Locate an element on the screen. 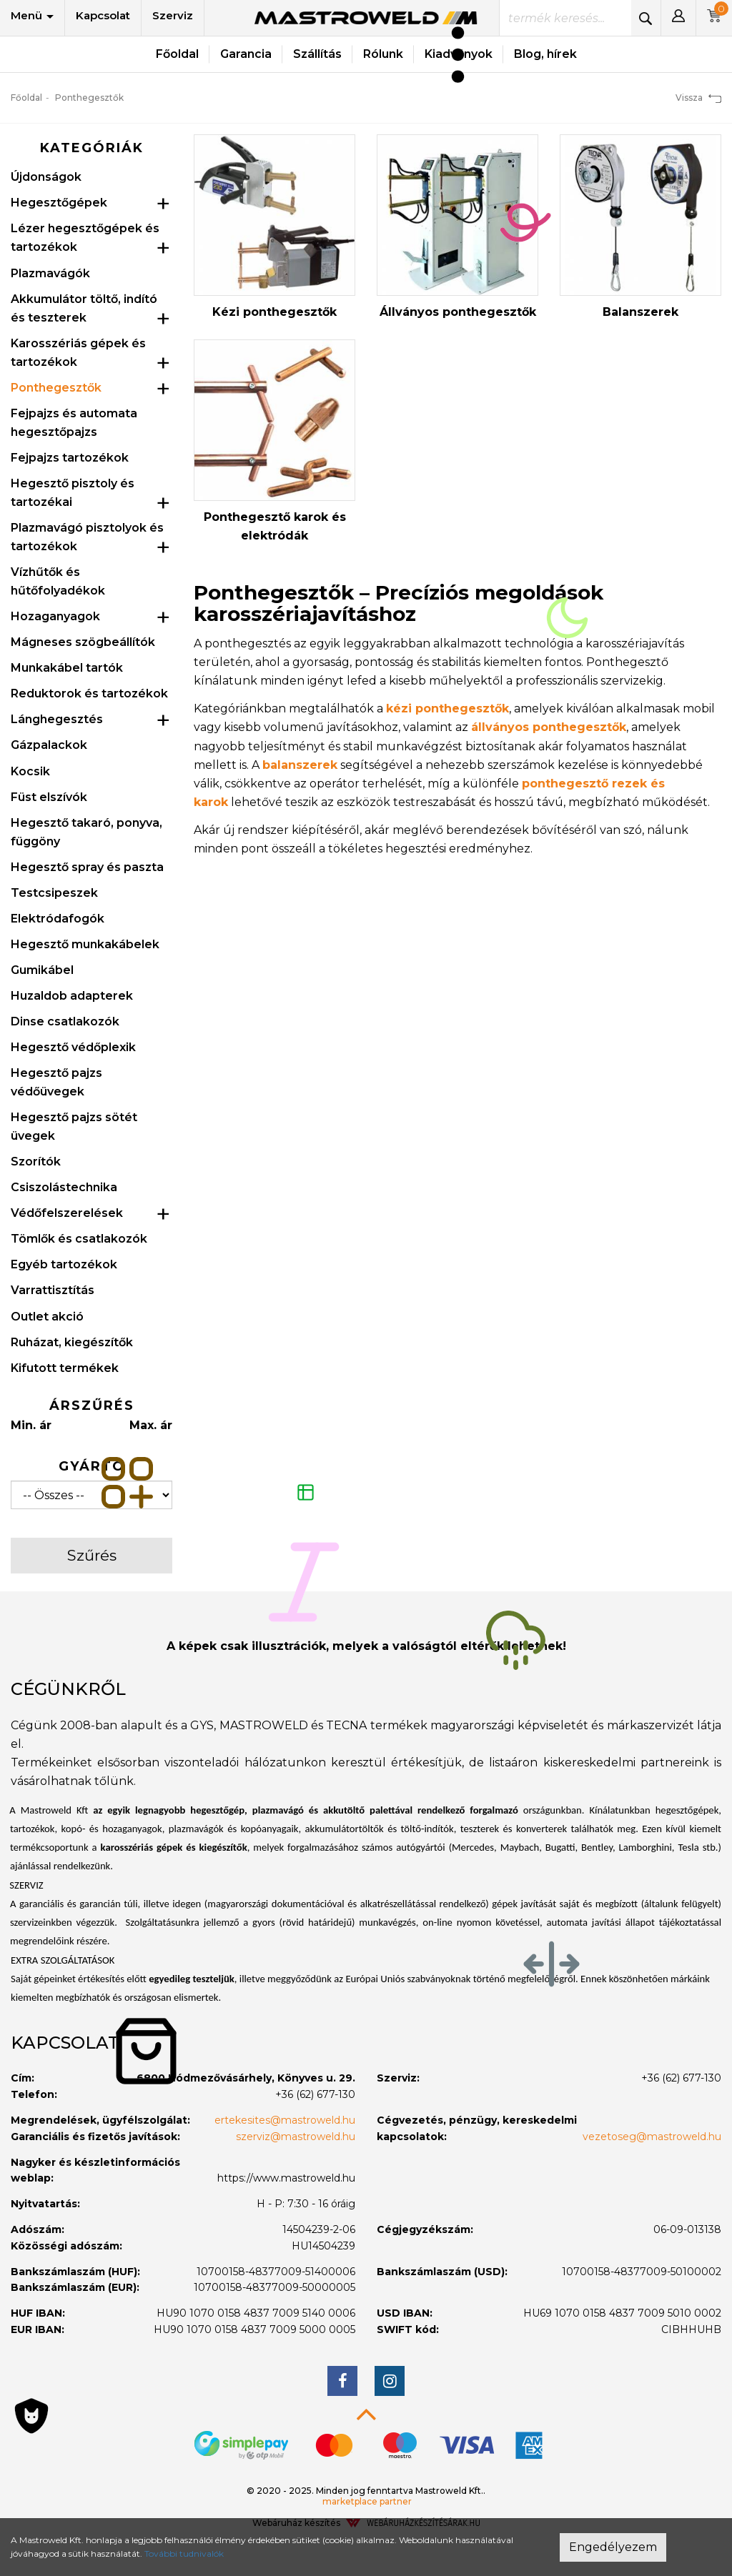  view data in table format is located at coordinates (305, 1492).